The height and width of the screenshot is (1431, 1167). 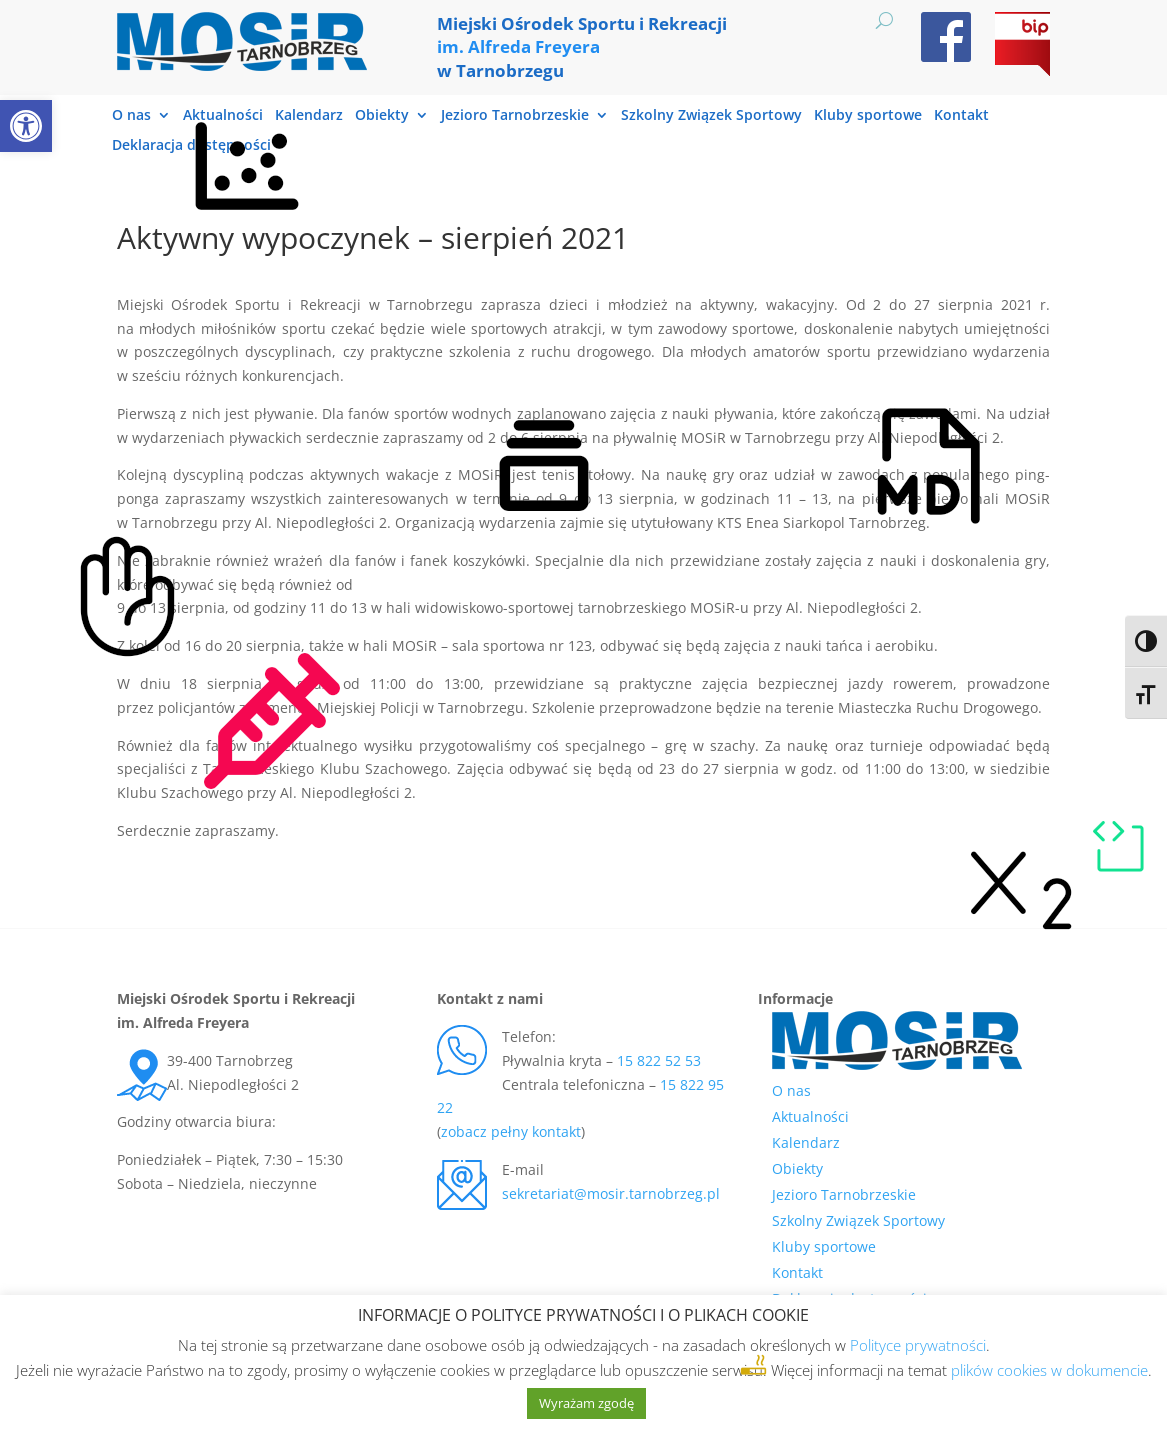 I want to click on format text as subscript, so click(x=1015, y=888).